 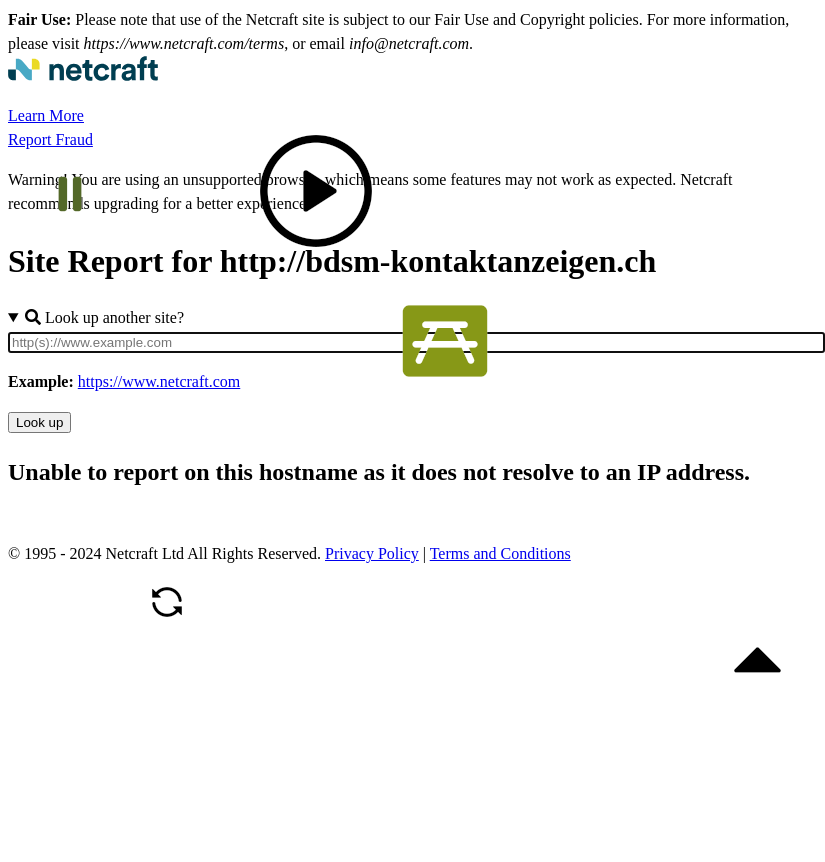 What do you see at coordinates (167, 602) in the screenshot?
I see `sync or refresh content` at bounding box center [167, 602].